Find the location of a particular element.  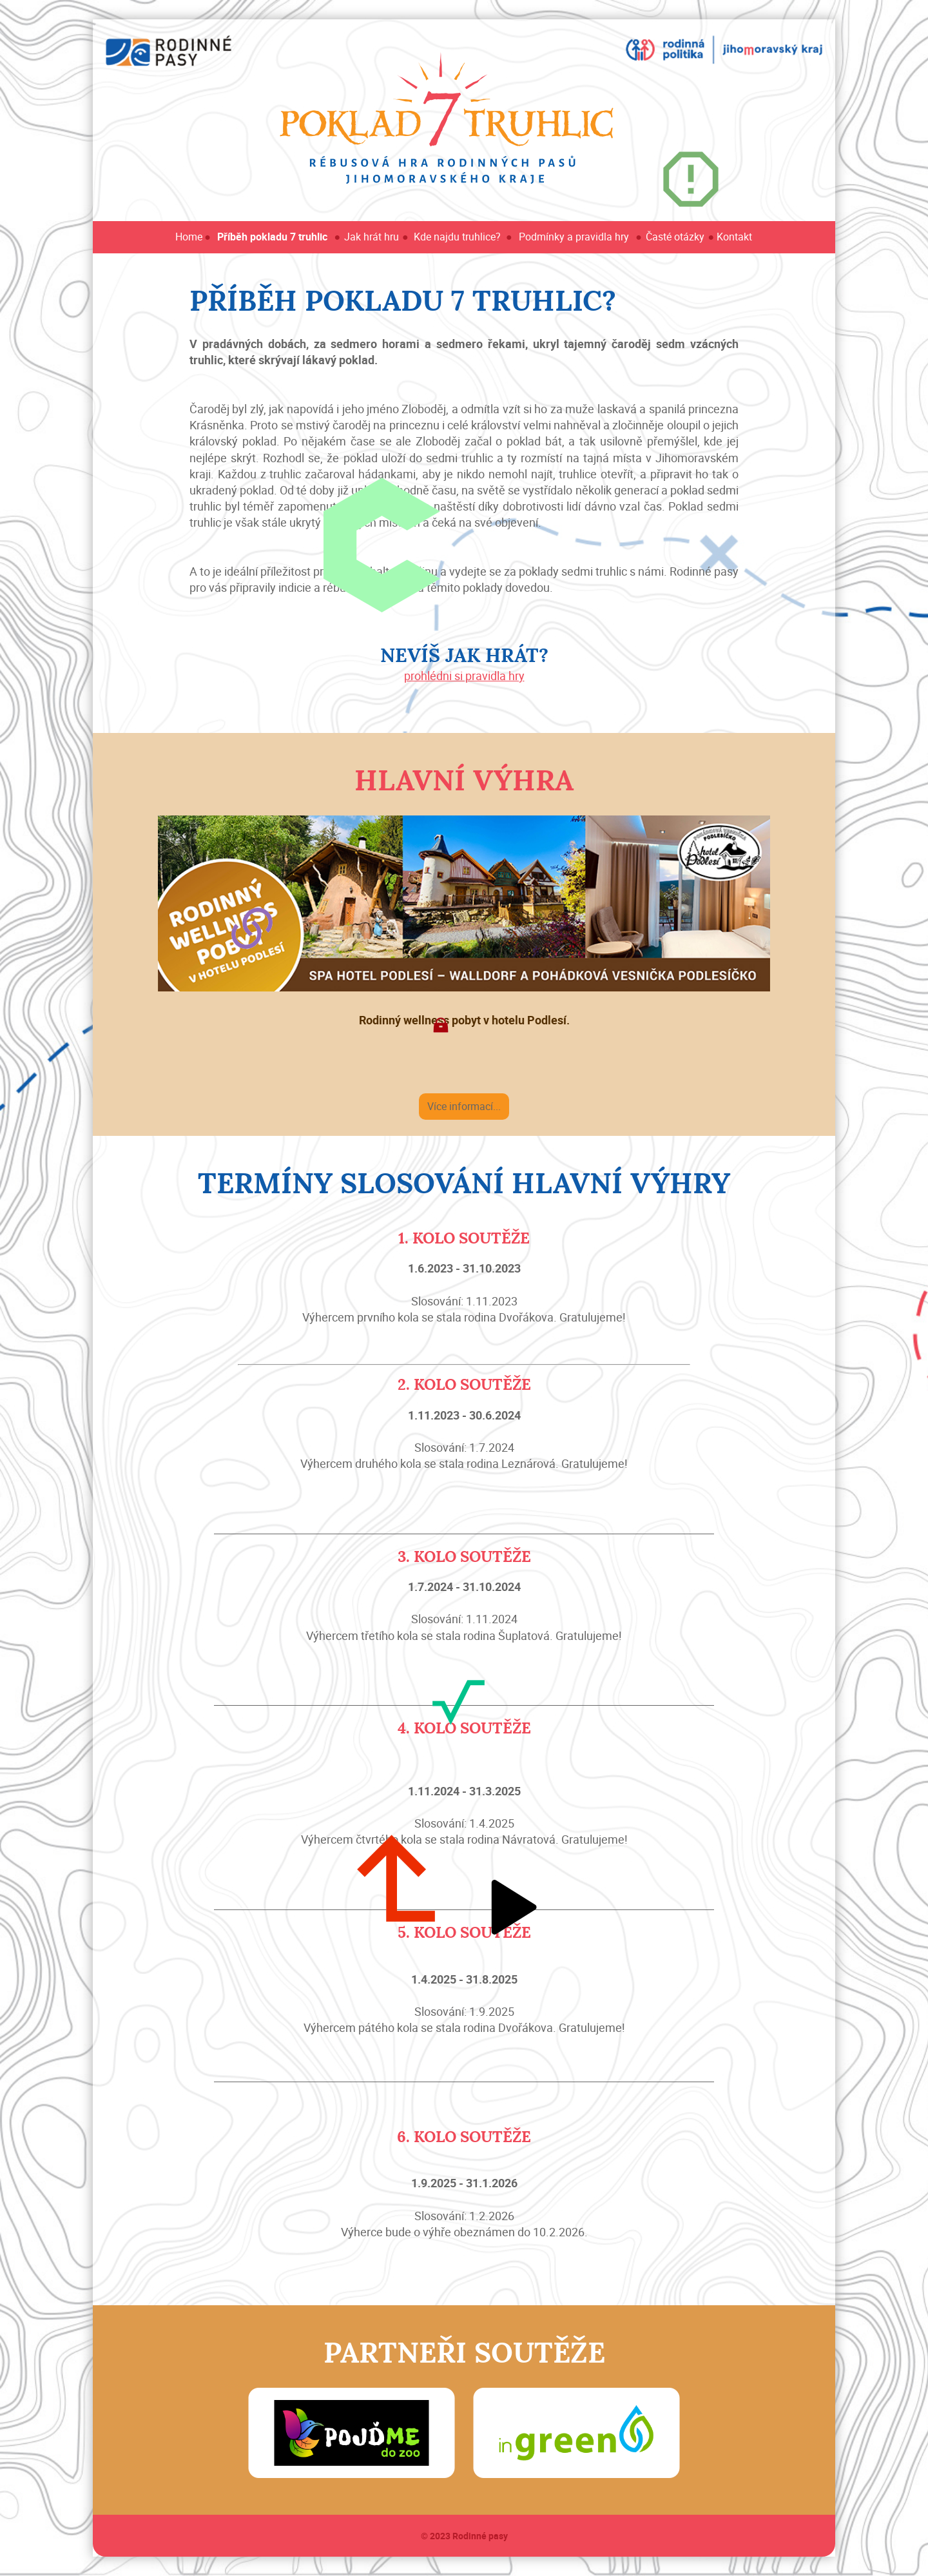

view linked items or connections is located at coordinates (252, 928).